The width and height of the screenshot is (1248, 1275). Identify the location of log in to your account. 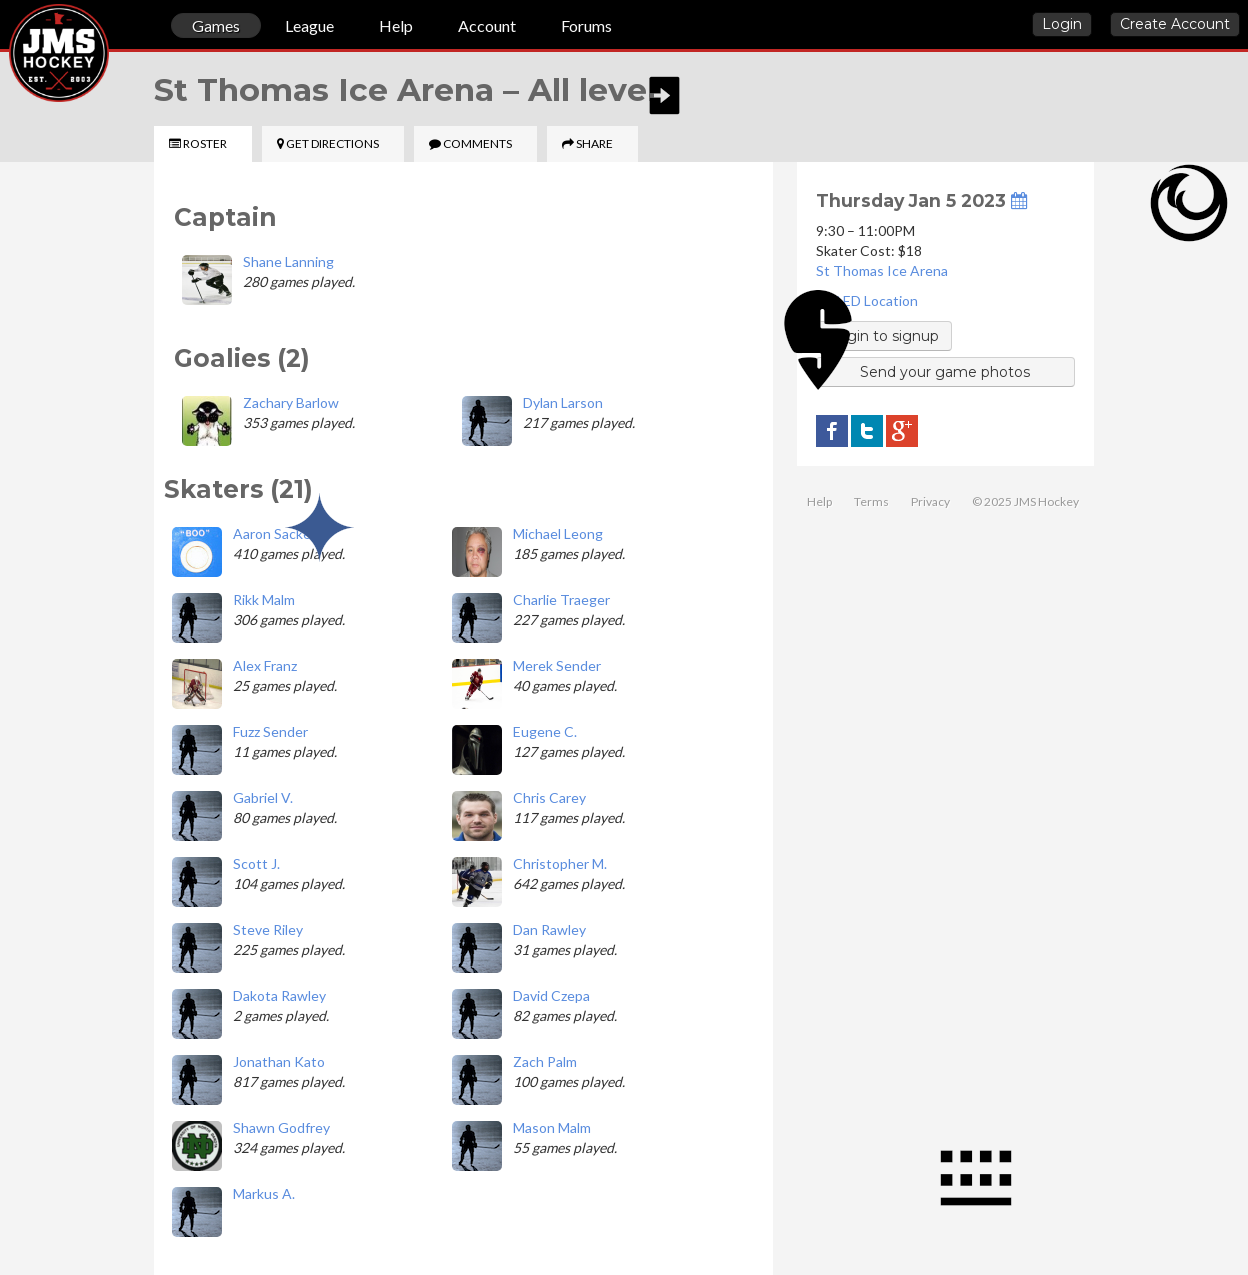
(664, 95).